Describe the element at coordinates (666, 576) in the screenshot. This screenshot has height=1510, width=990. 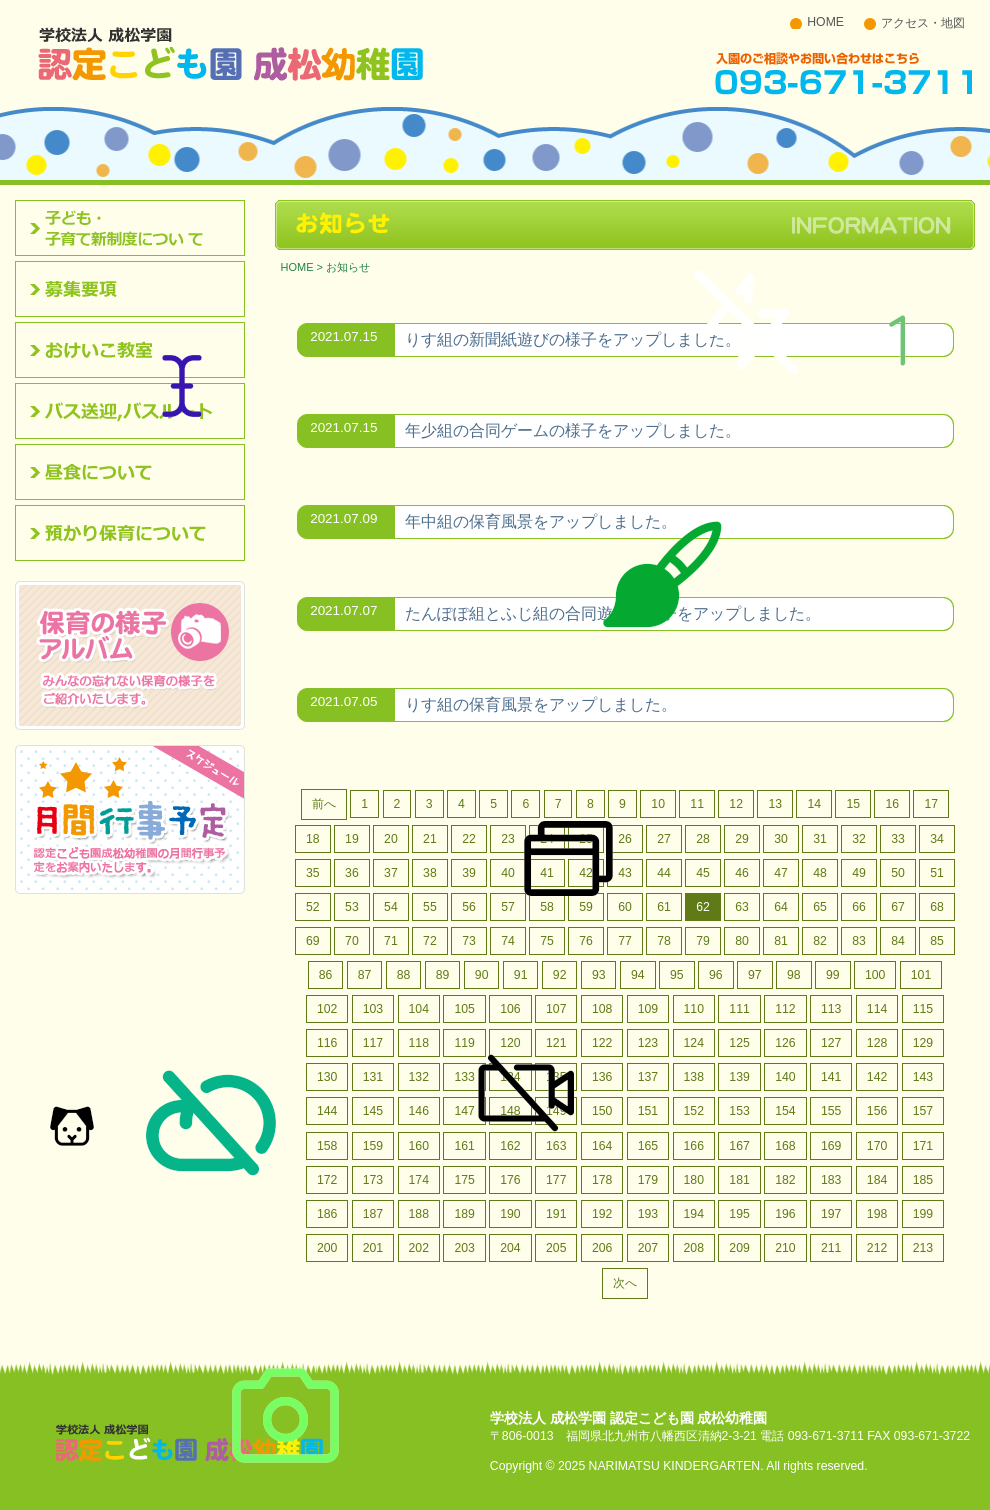
I see `access drawing or painting tools` at that location.